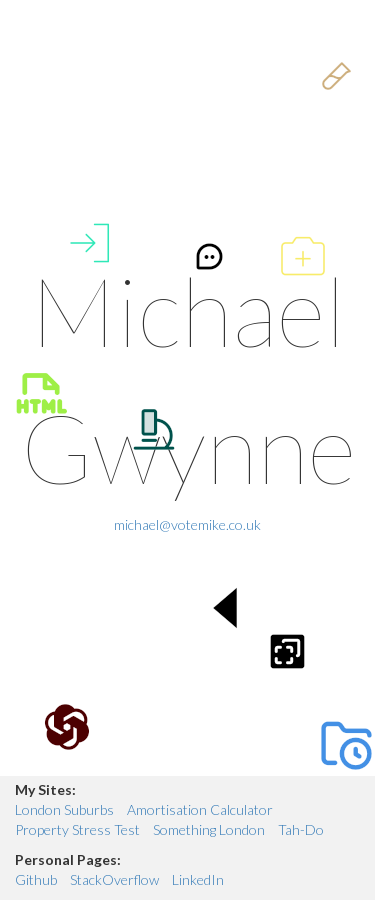 This screenshot has height=900, width=375. Describe the element at coordinates (287, 651) in the screenshot. I see `bring selection to front layer` at that location.